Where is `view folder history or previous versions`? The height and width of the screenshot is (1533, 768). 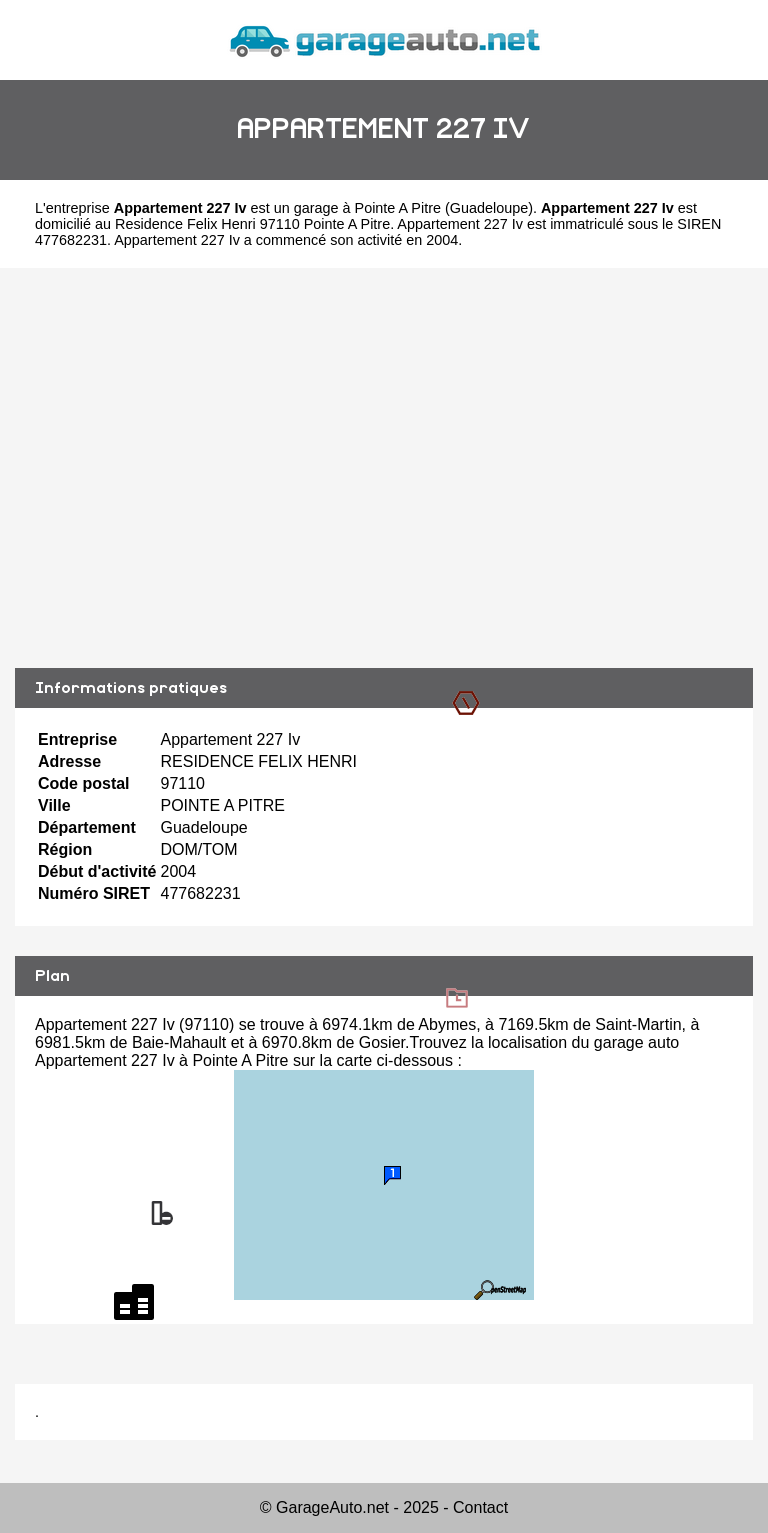
view folder history or previous versions is located at coordinates (457, 998).